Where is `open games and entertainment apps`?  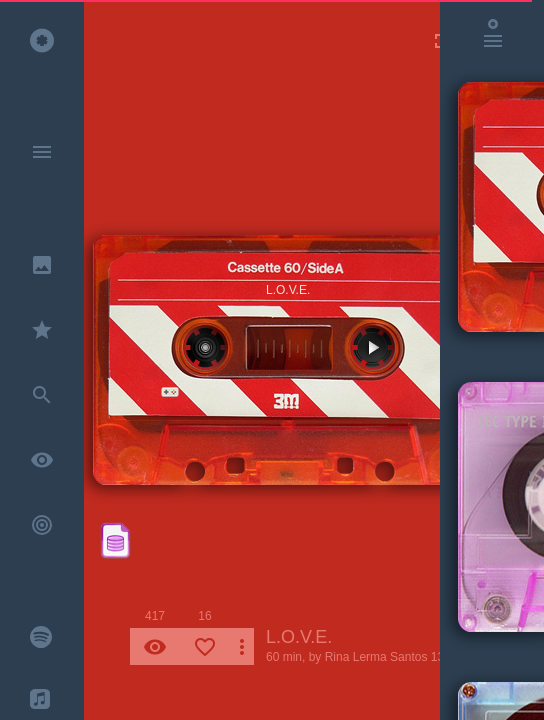 open games and entertainment apps is located at coordinates (170, 392).